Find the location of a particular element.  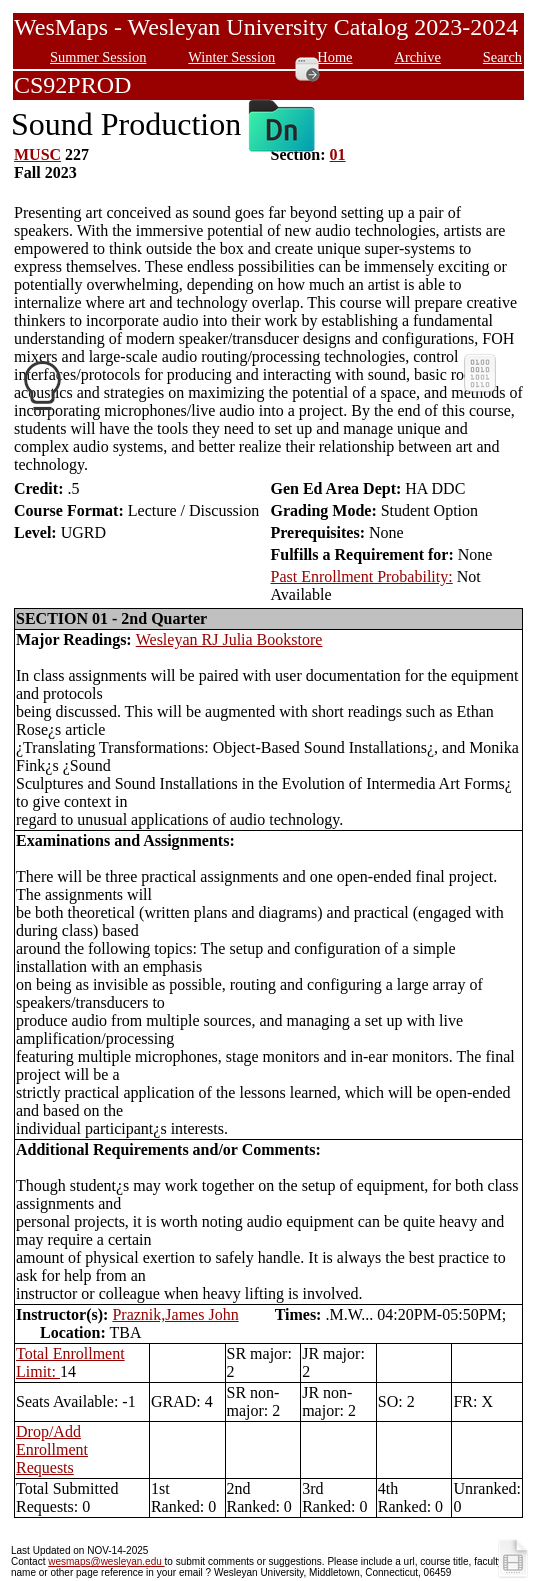

run or execute the current application is located at coordinates (307, 69).